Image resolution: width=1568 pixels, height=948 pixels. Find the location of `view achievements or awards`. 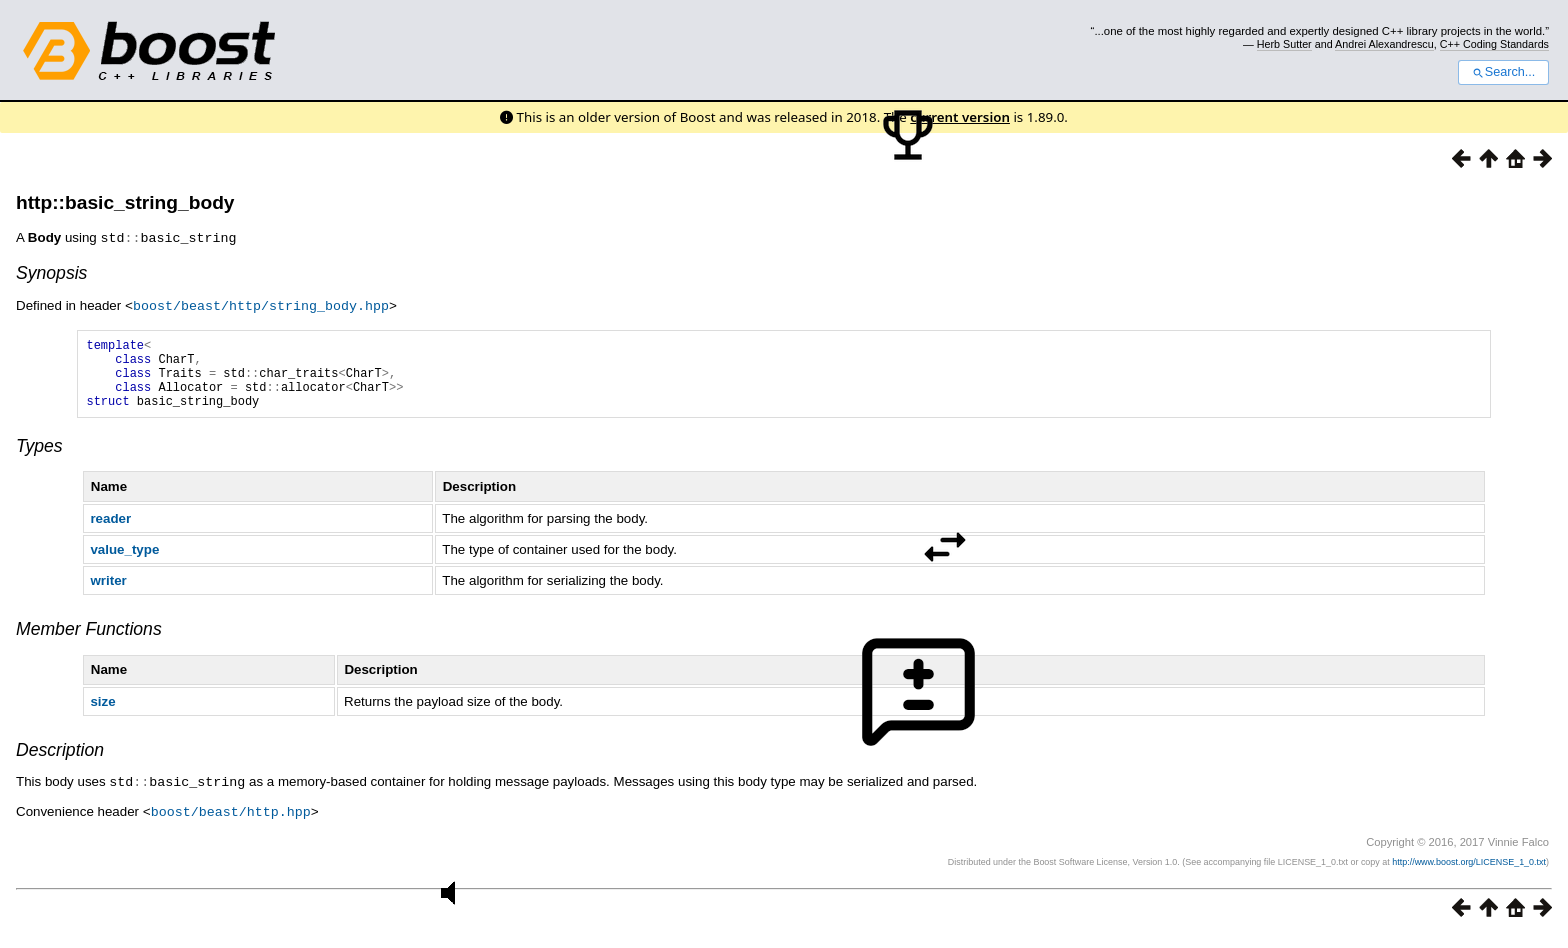

view achievements or awards is located at coordinates (908, 135).